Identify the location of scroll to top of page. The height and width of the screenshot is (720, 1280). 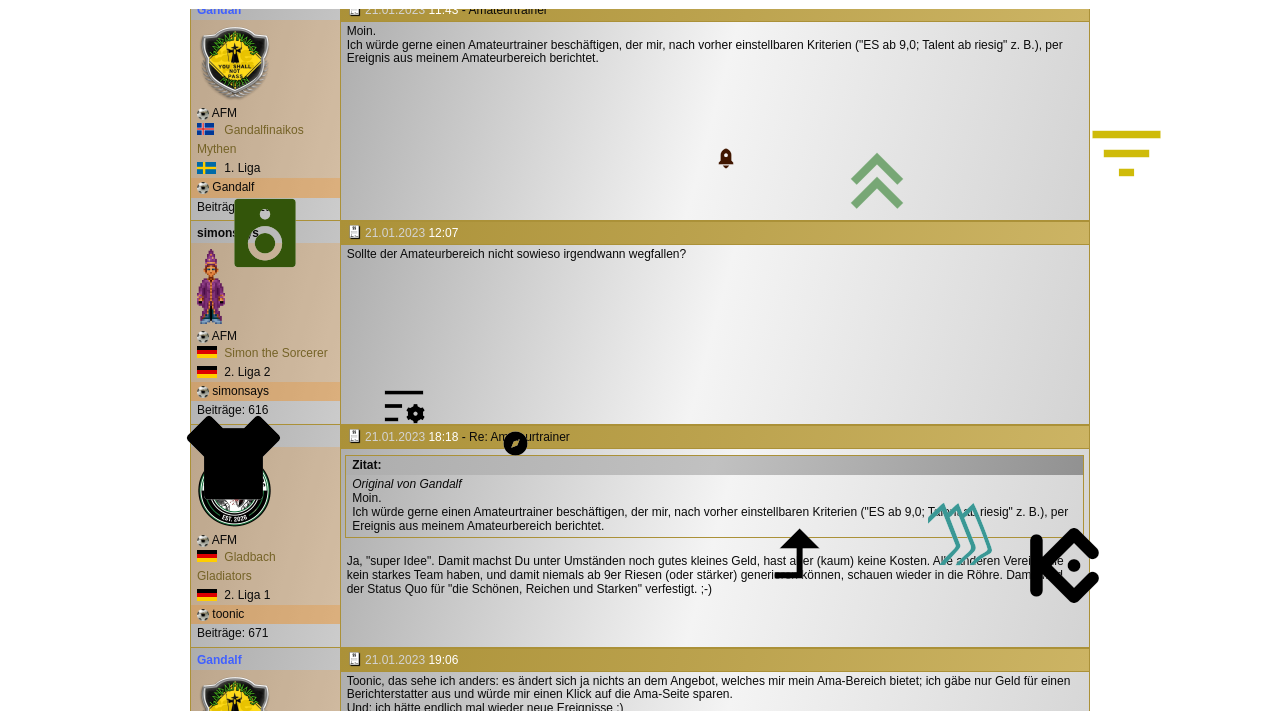
(877, 183).